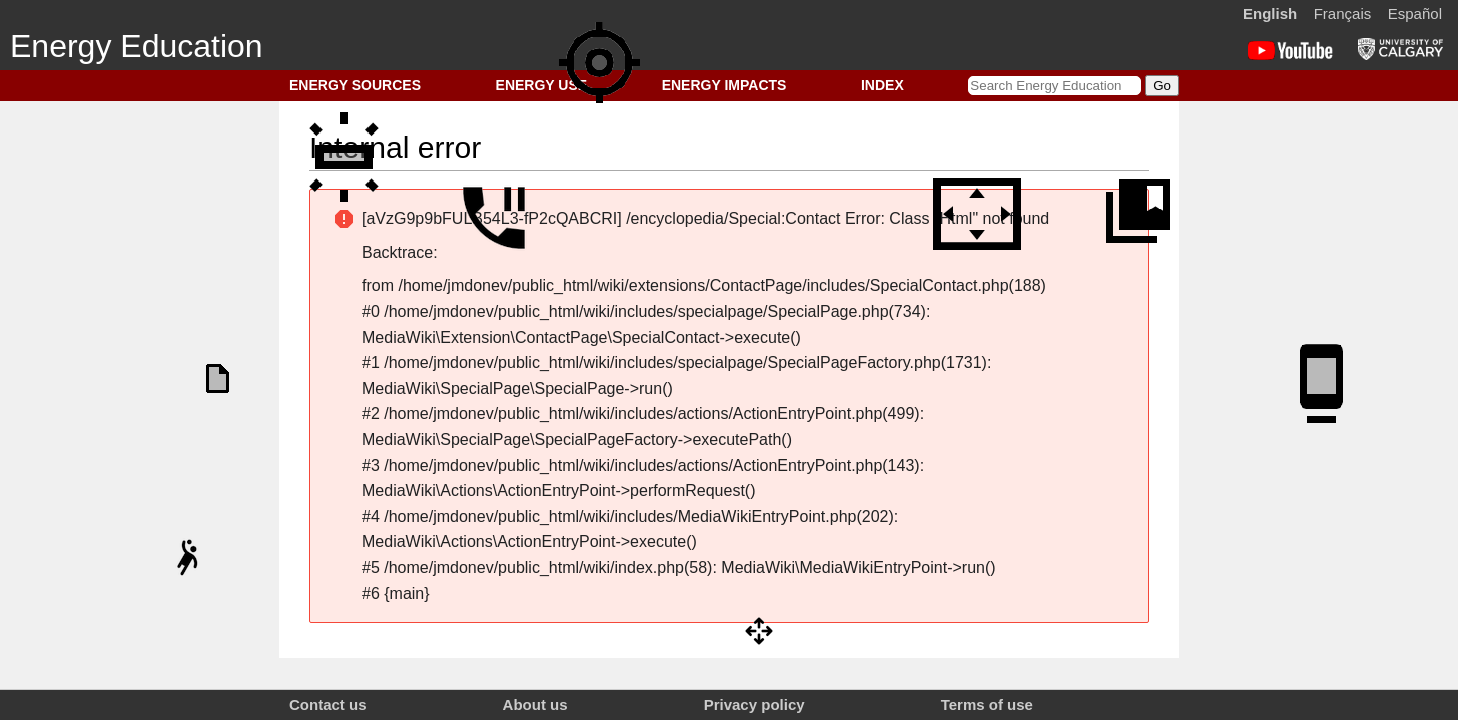 The height and width of the screenshot is (720, 1458). Describe the element at coordinates (494, 218) in the screenshot. I see `call on hold` at that location.